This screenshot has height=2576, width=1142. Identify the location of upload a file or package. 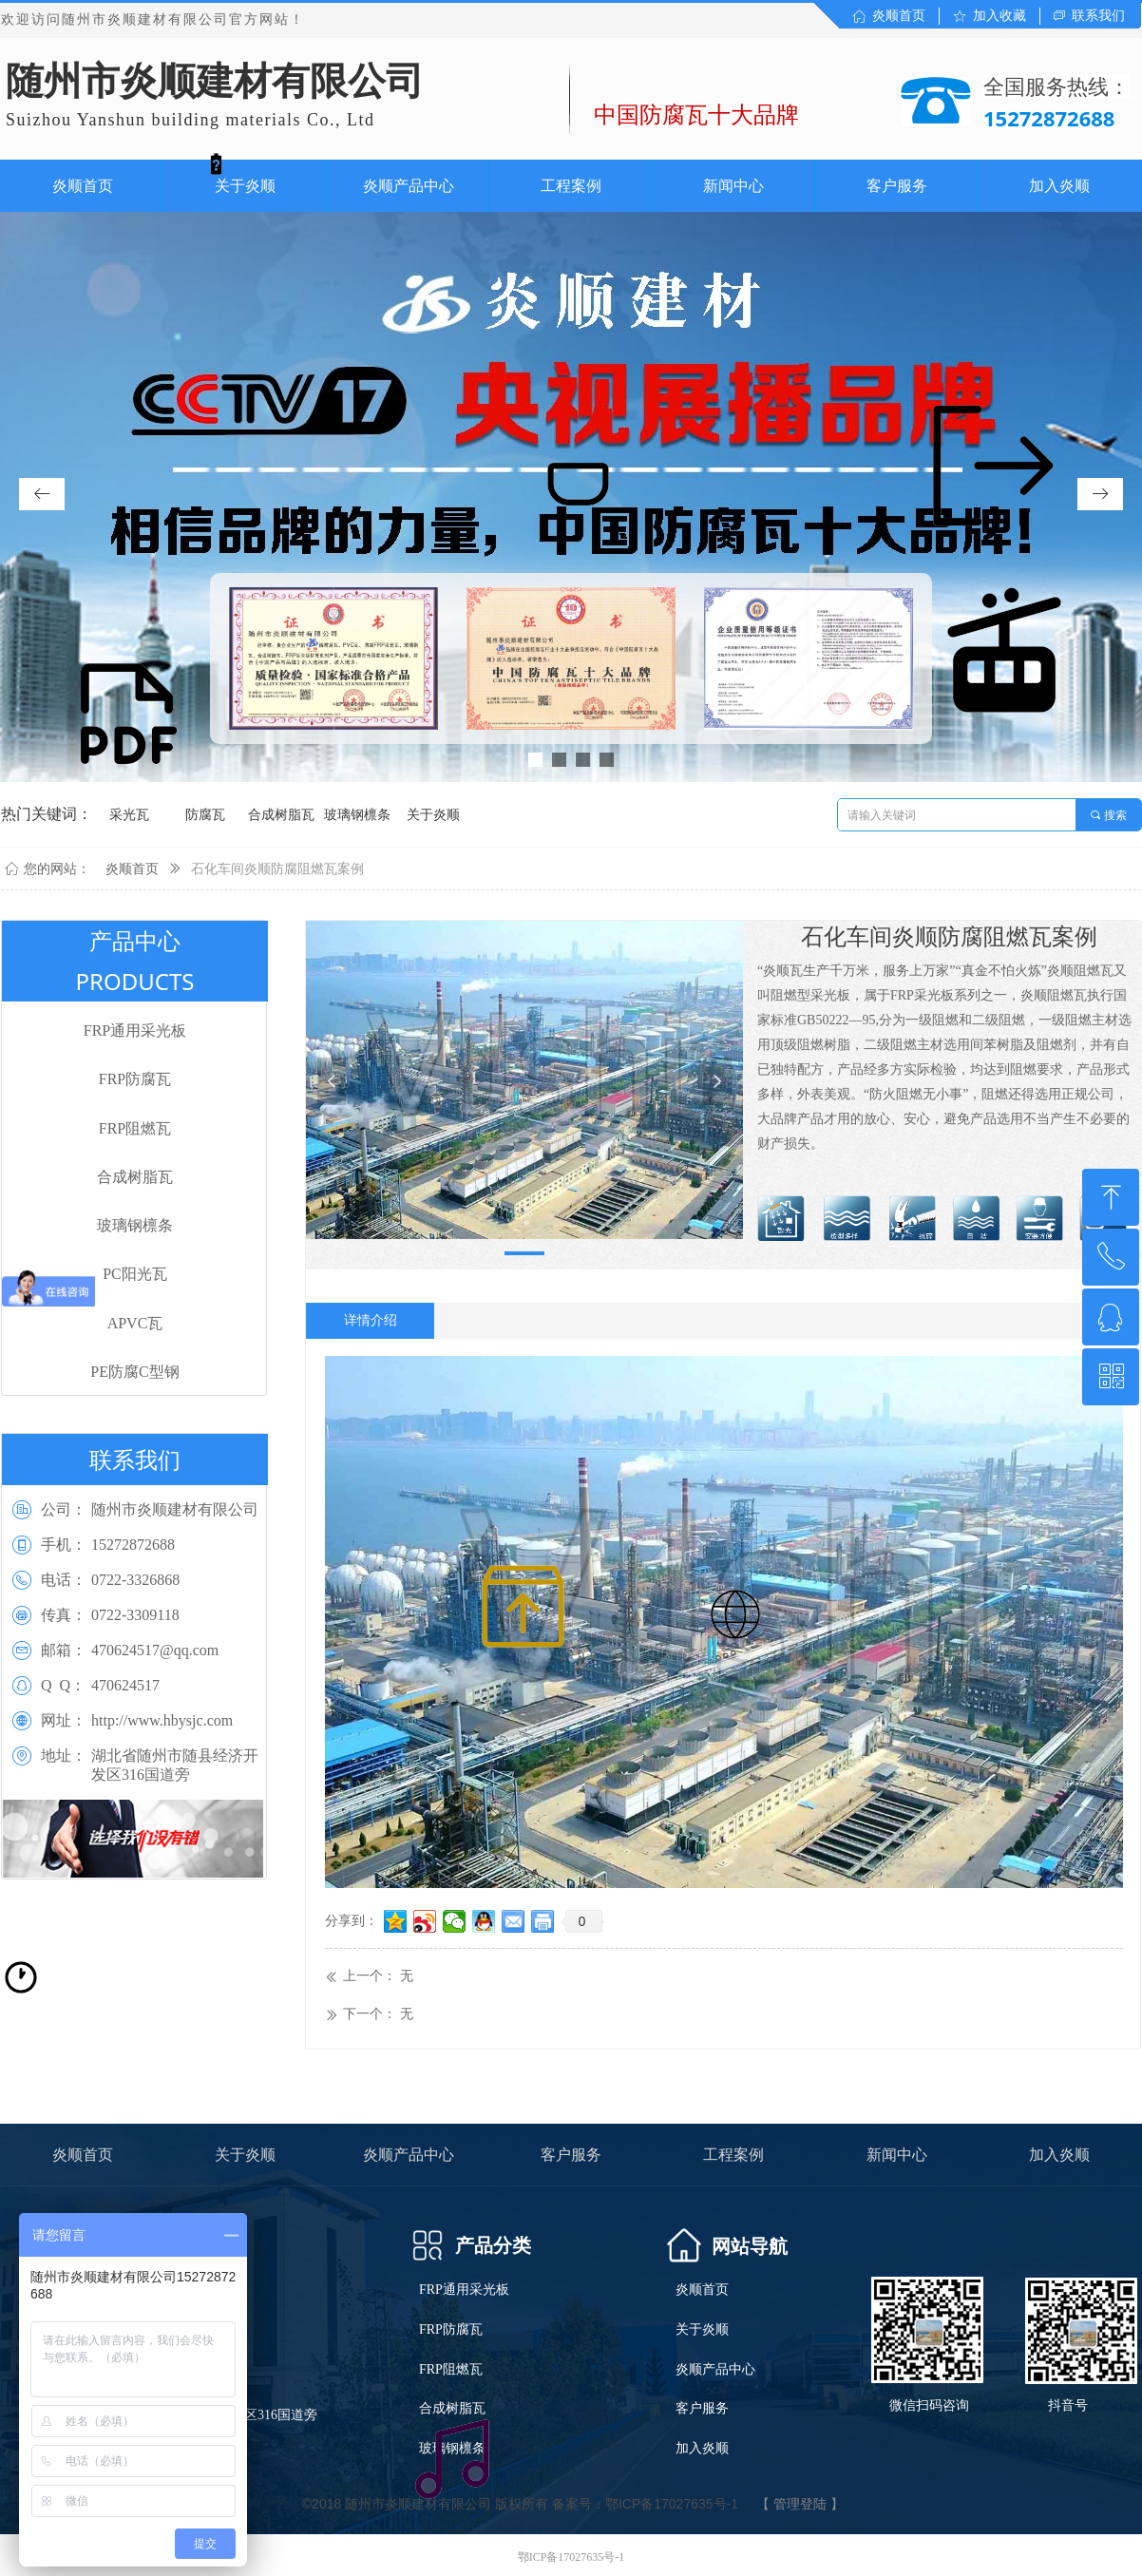
(523, 1606).